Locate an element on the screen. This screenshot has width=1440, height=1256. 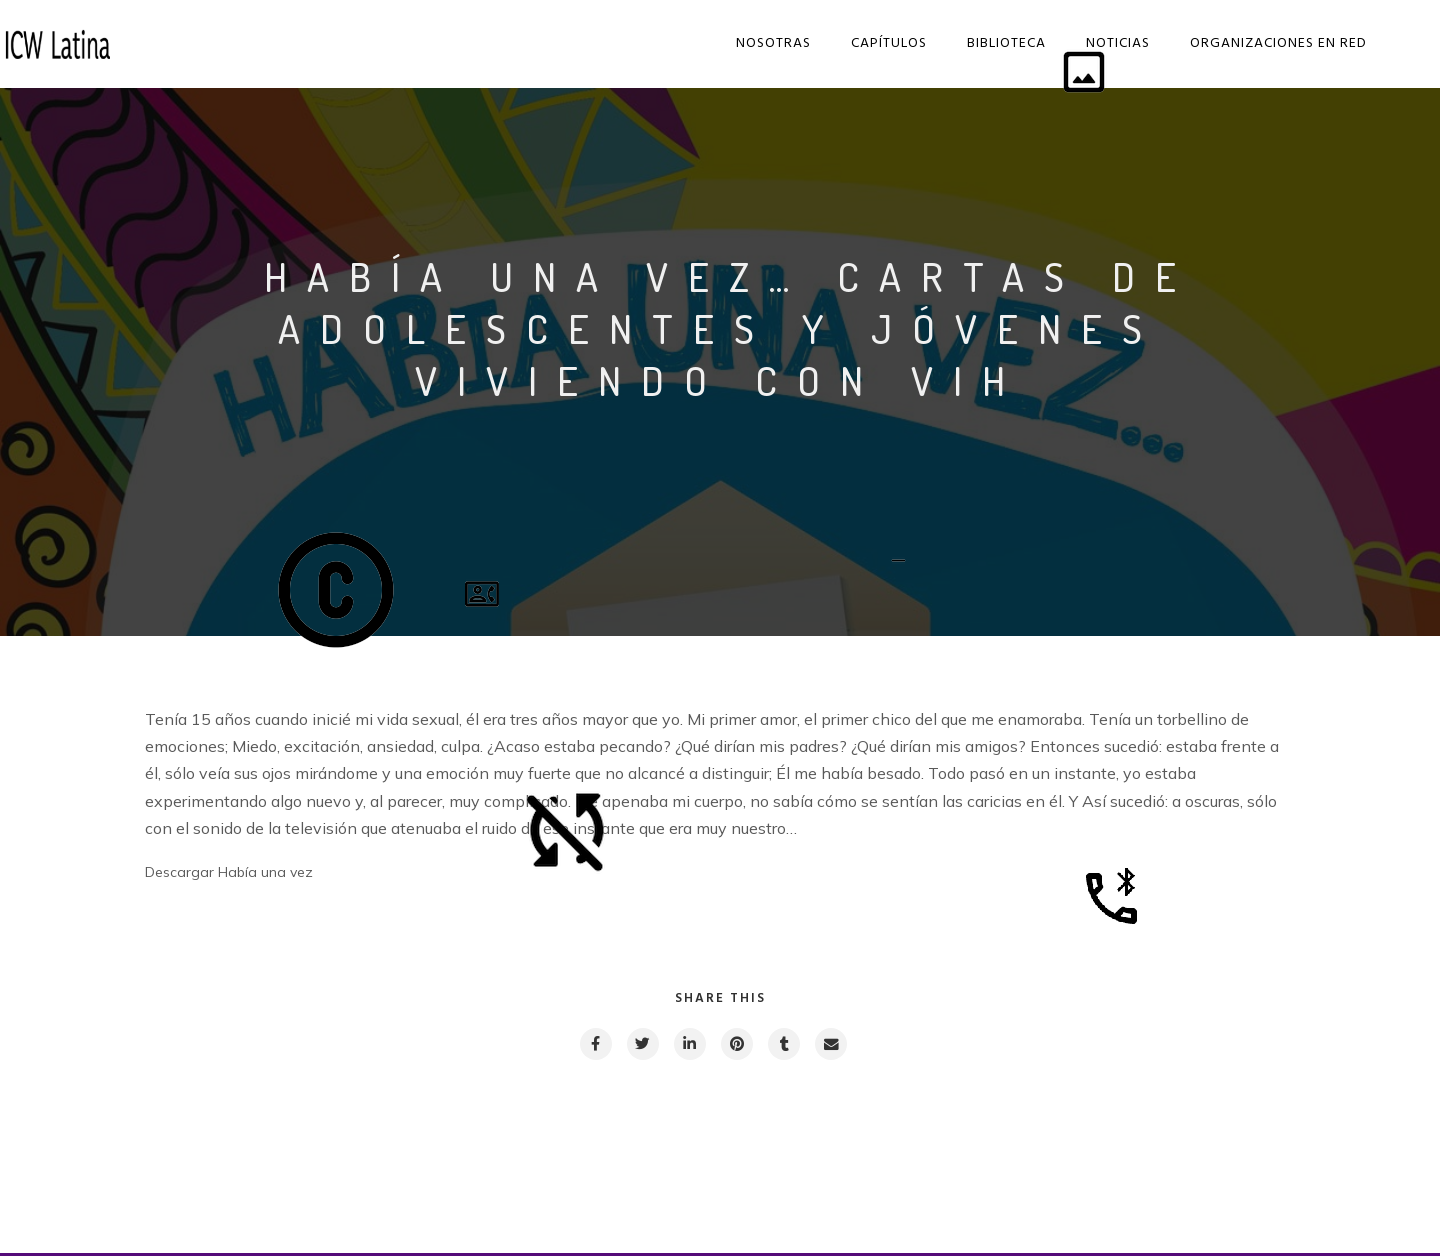
indicates an active call using bluetooth speaker is located at coordinates (1111, 898).